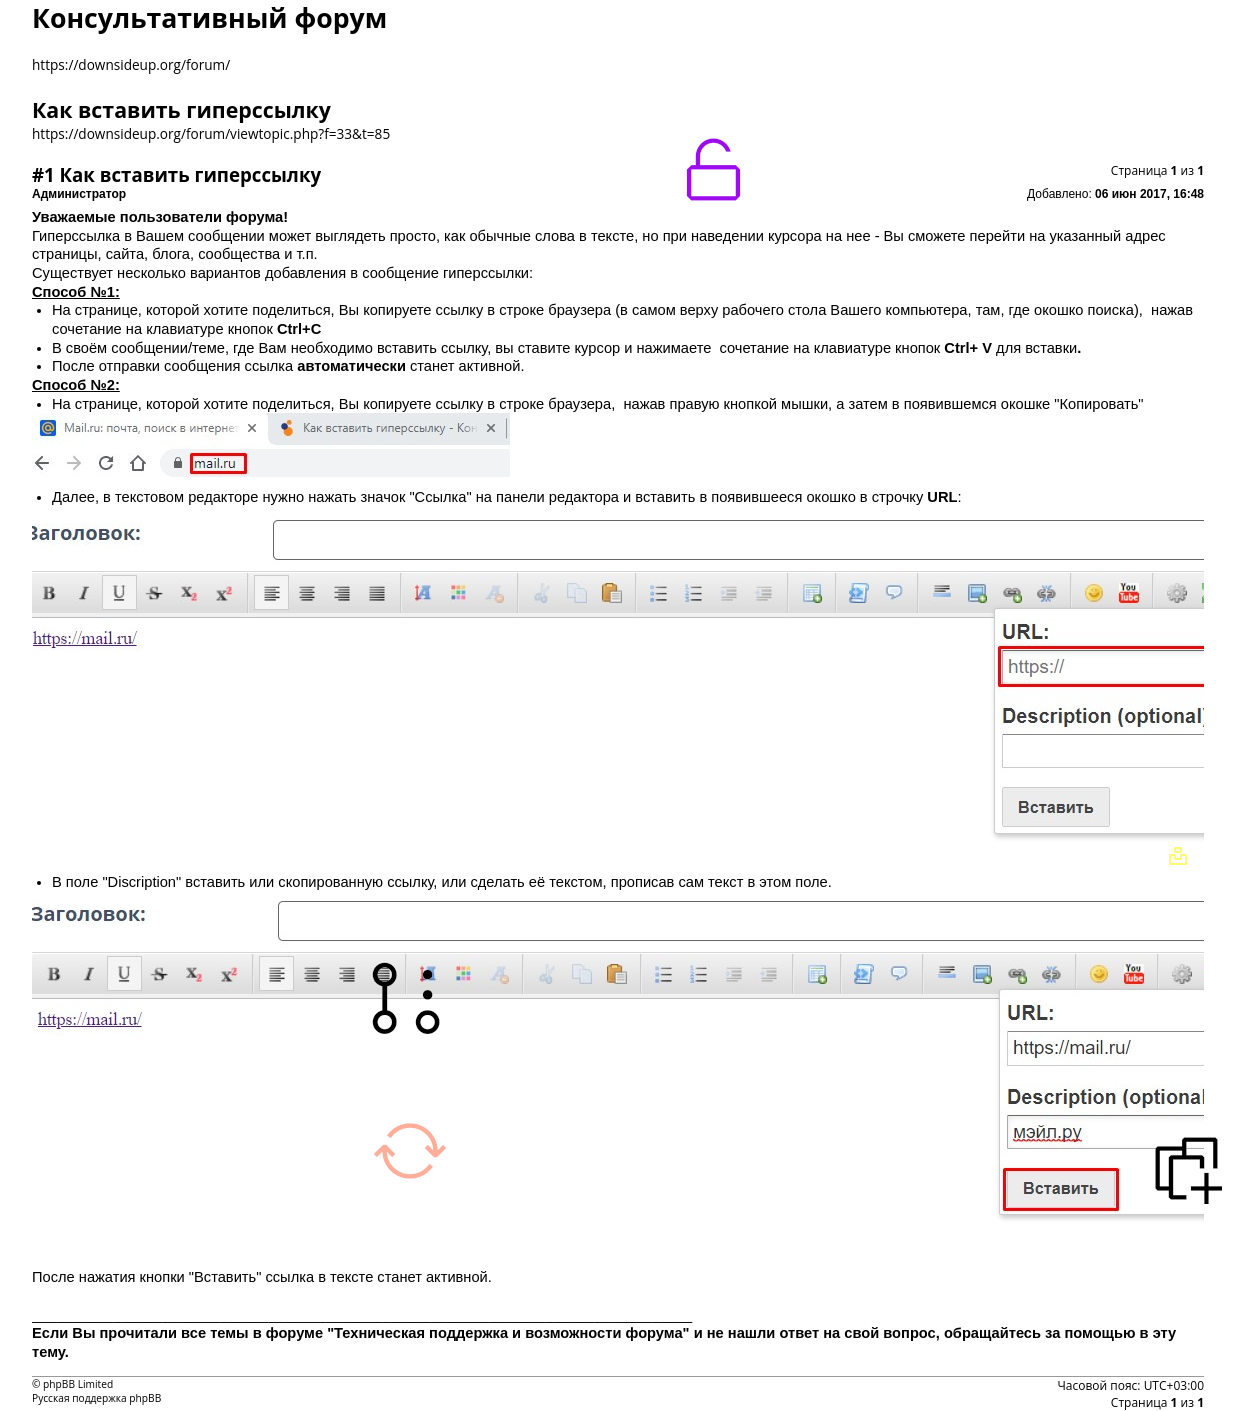 This screenshot has width=1236, height=1411. What do you see at coordinates (713, 169) in the screenshot?
I see `unlock a file or resource` at bounding box center [713, 169].